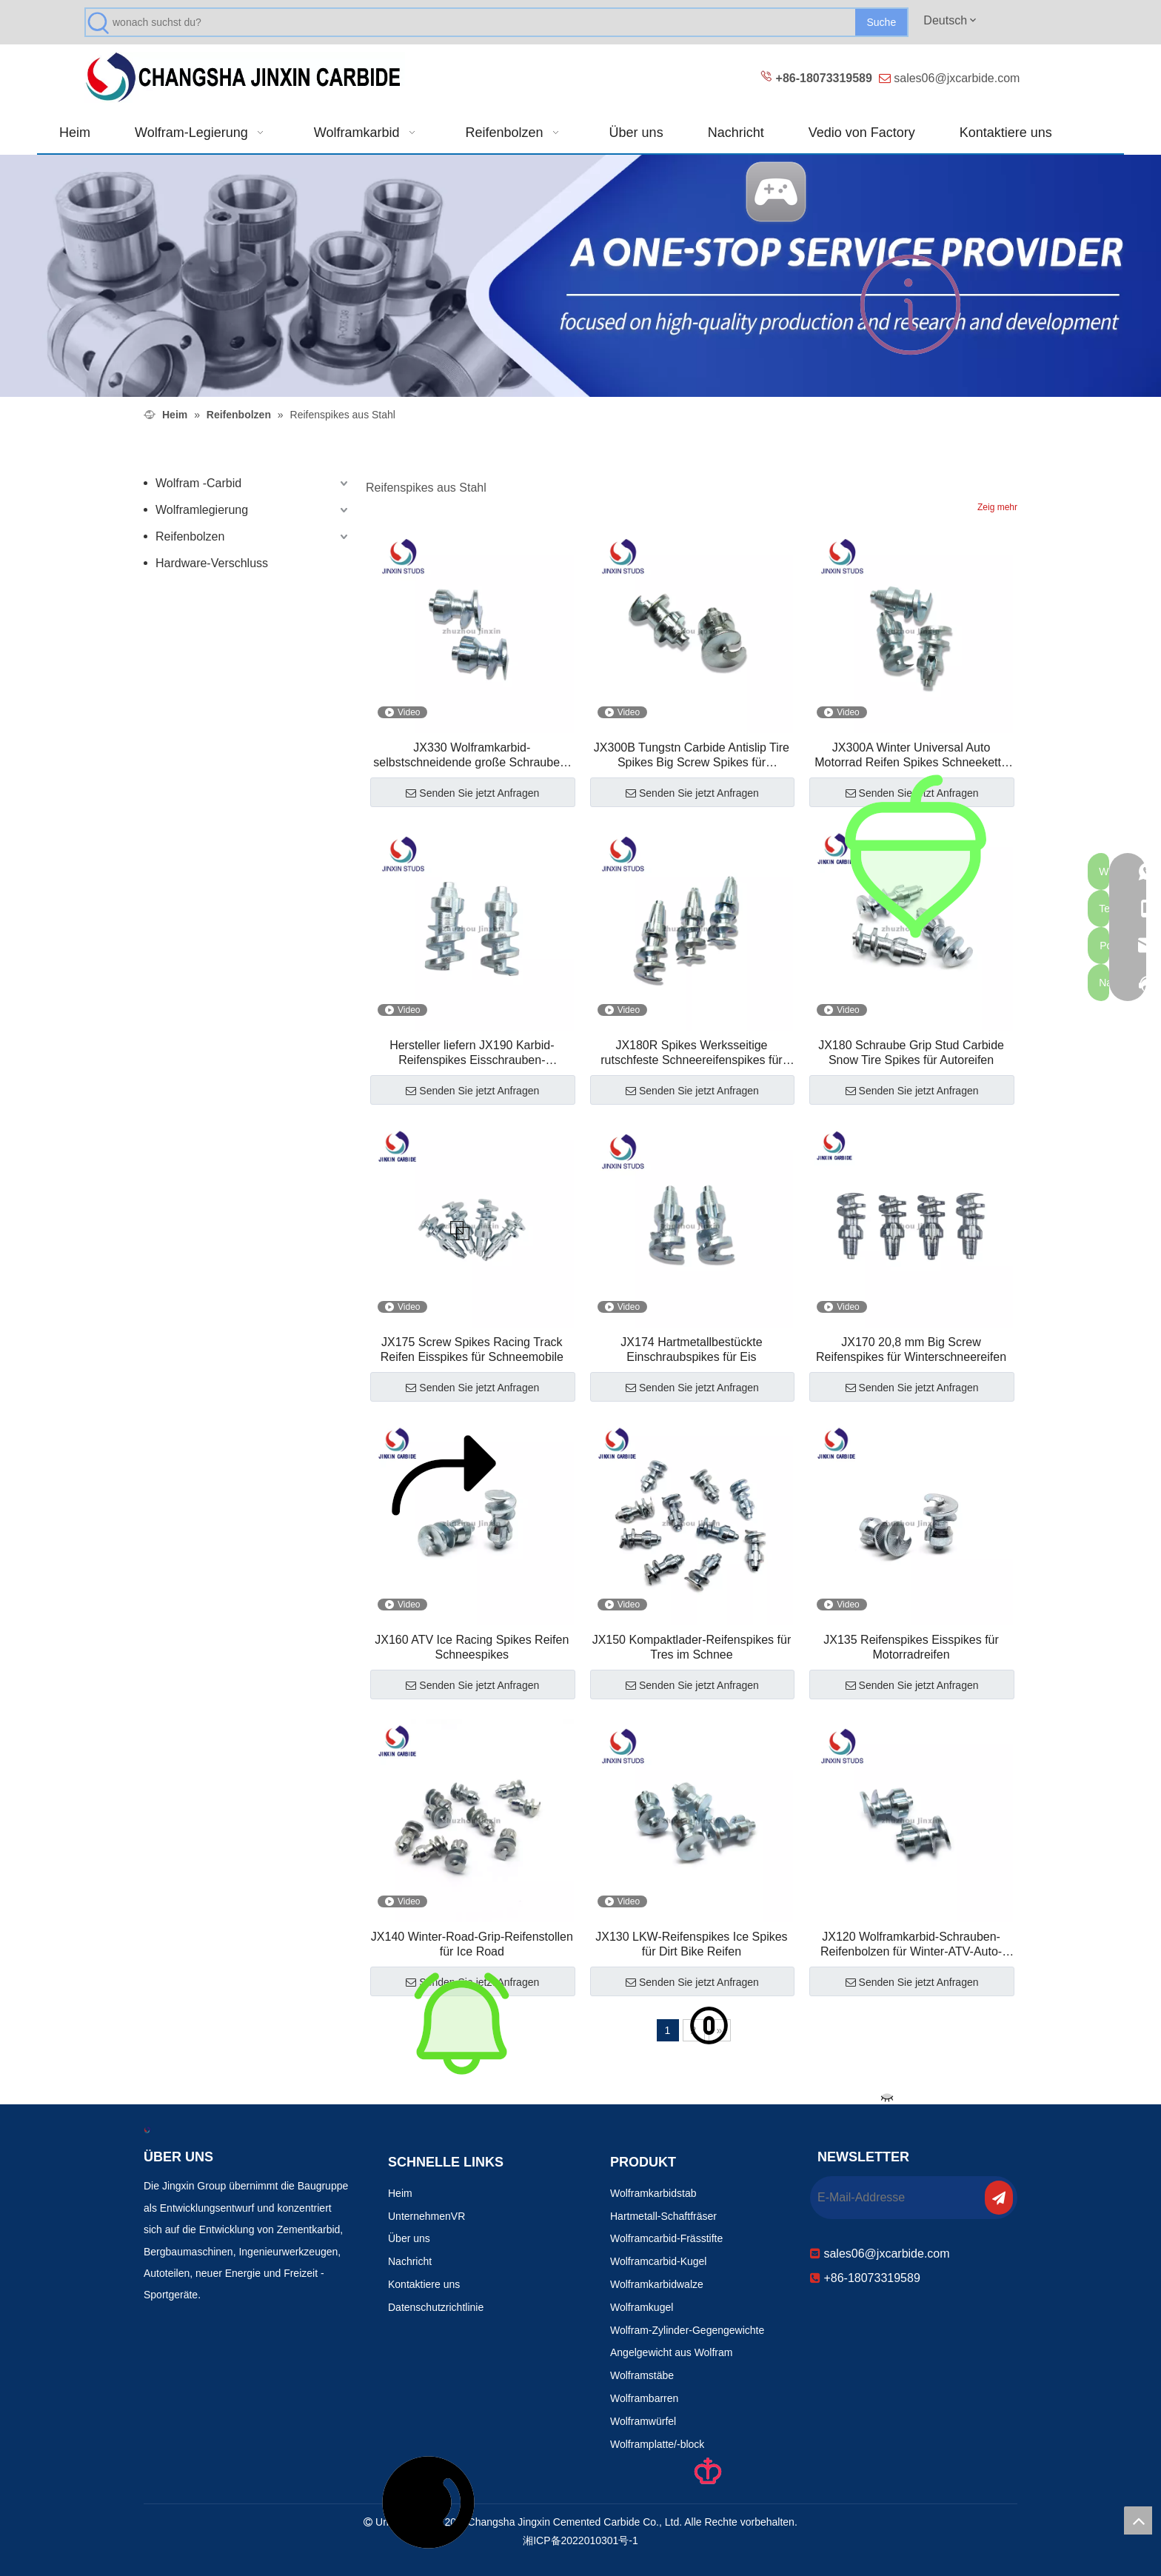 This screenshot has width=1161, height=2576. I want to click on intersect or merge two layers, so click(460, 1231).